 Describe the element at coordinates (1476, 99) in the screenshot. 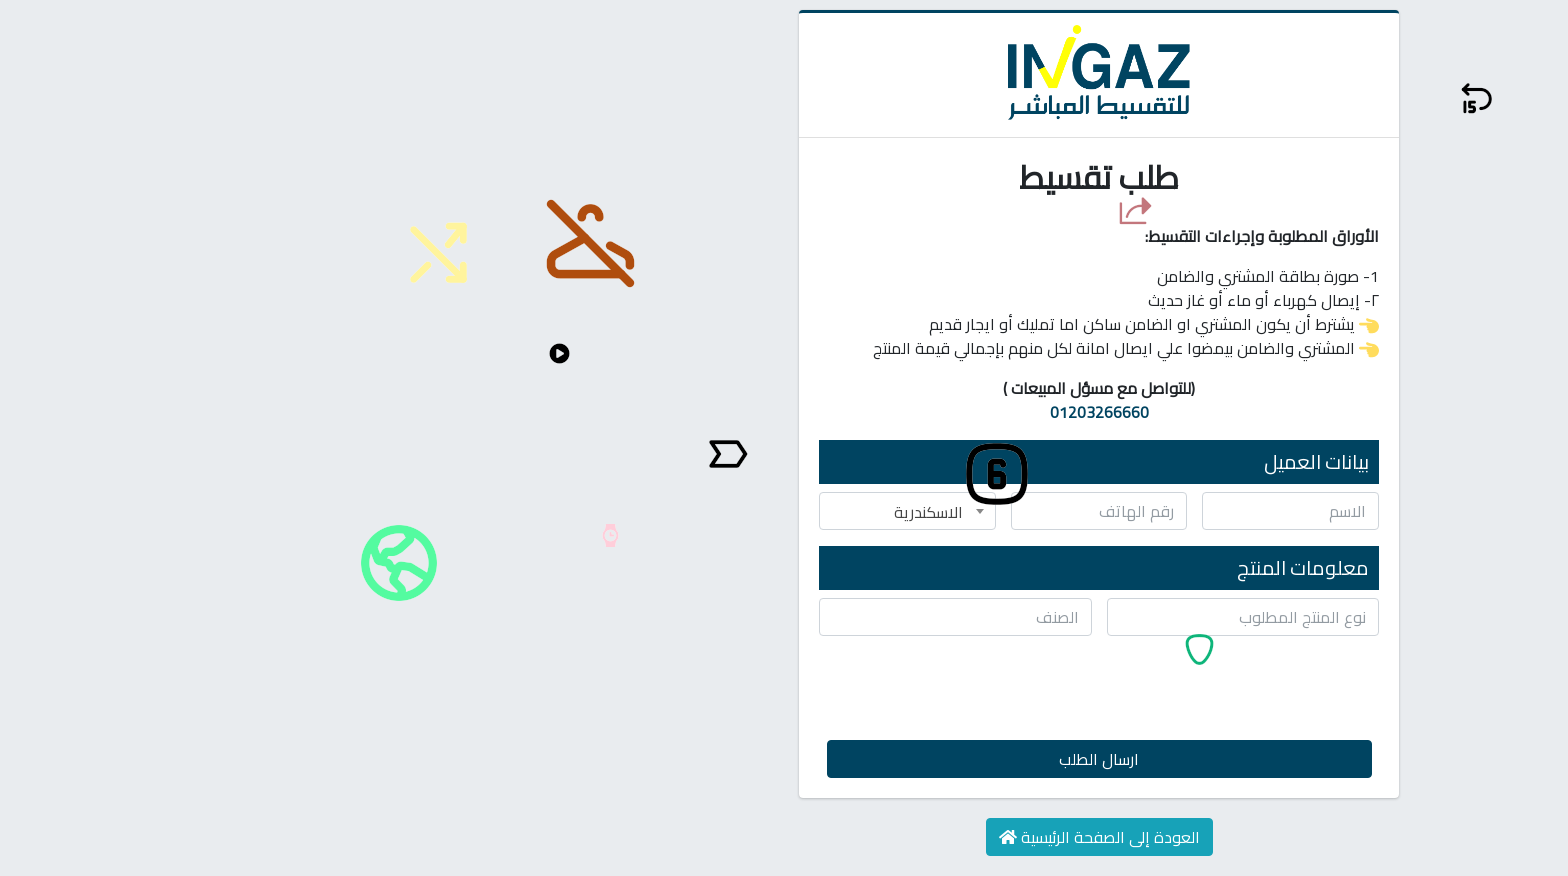

I see `skip back 15 seconds in media playback` at that location.